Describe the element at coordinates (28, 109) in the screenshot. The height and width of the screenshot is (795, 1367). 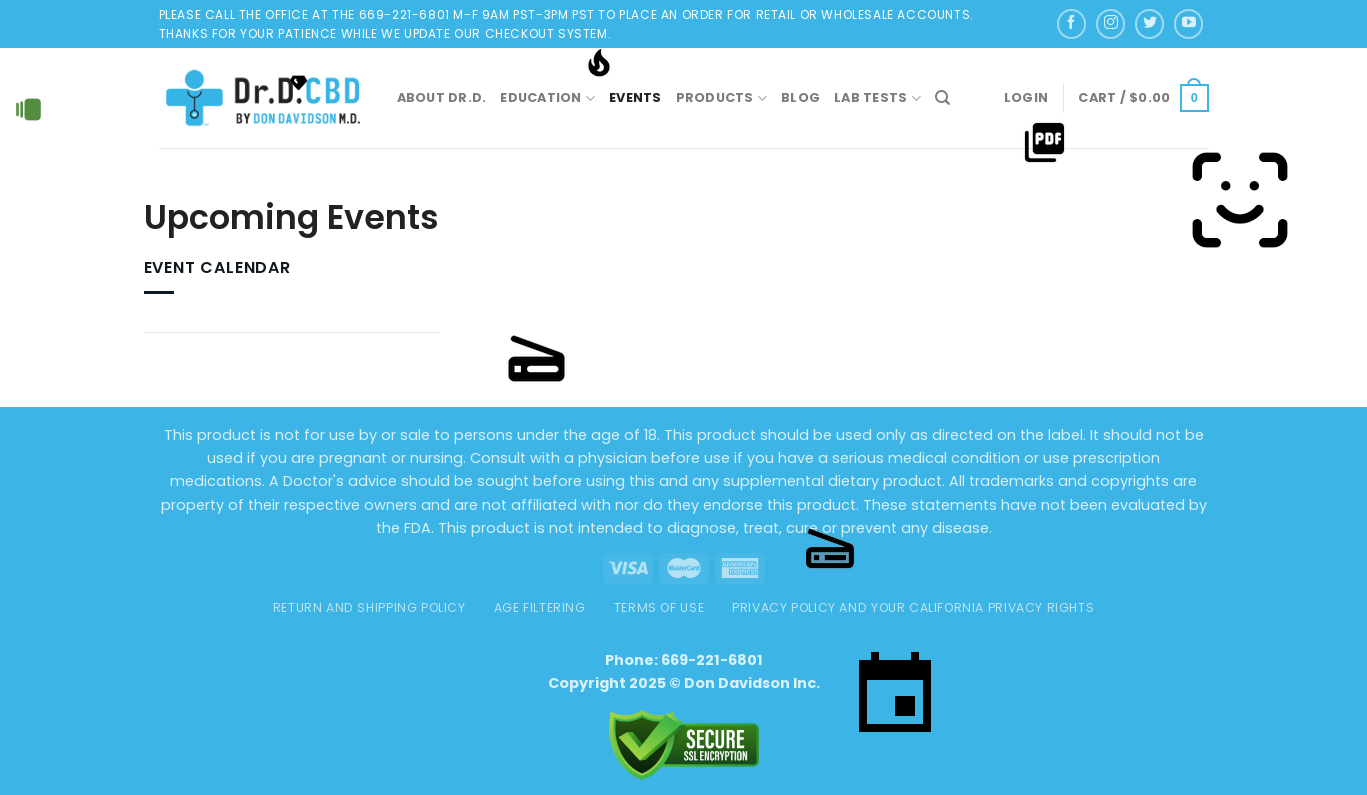
I see `view version history` at that location.